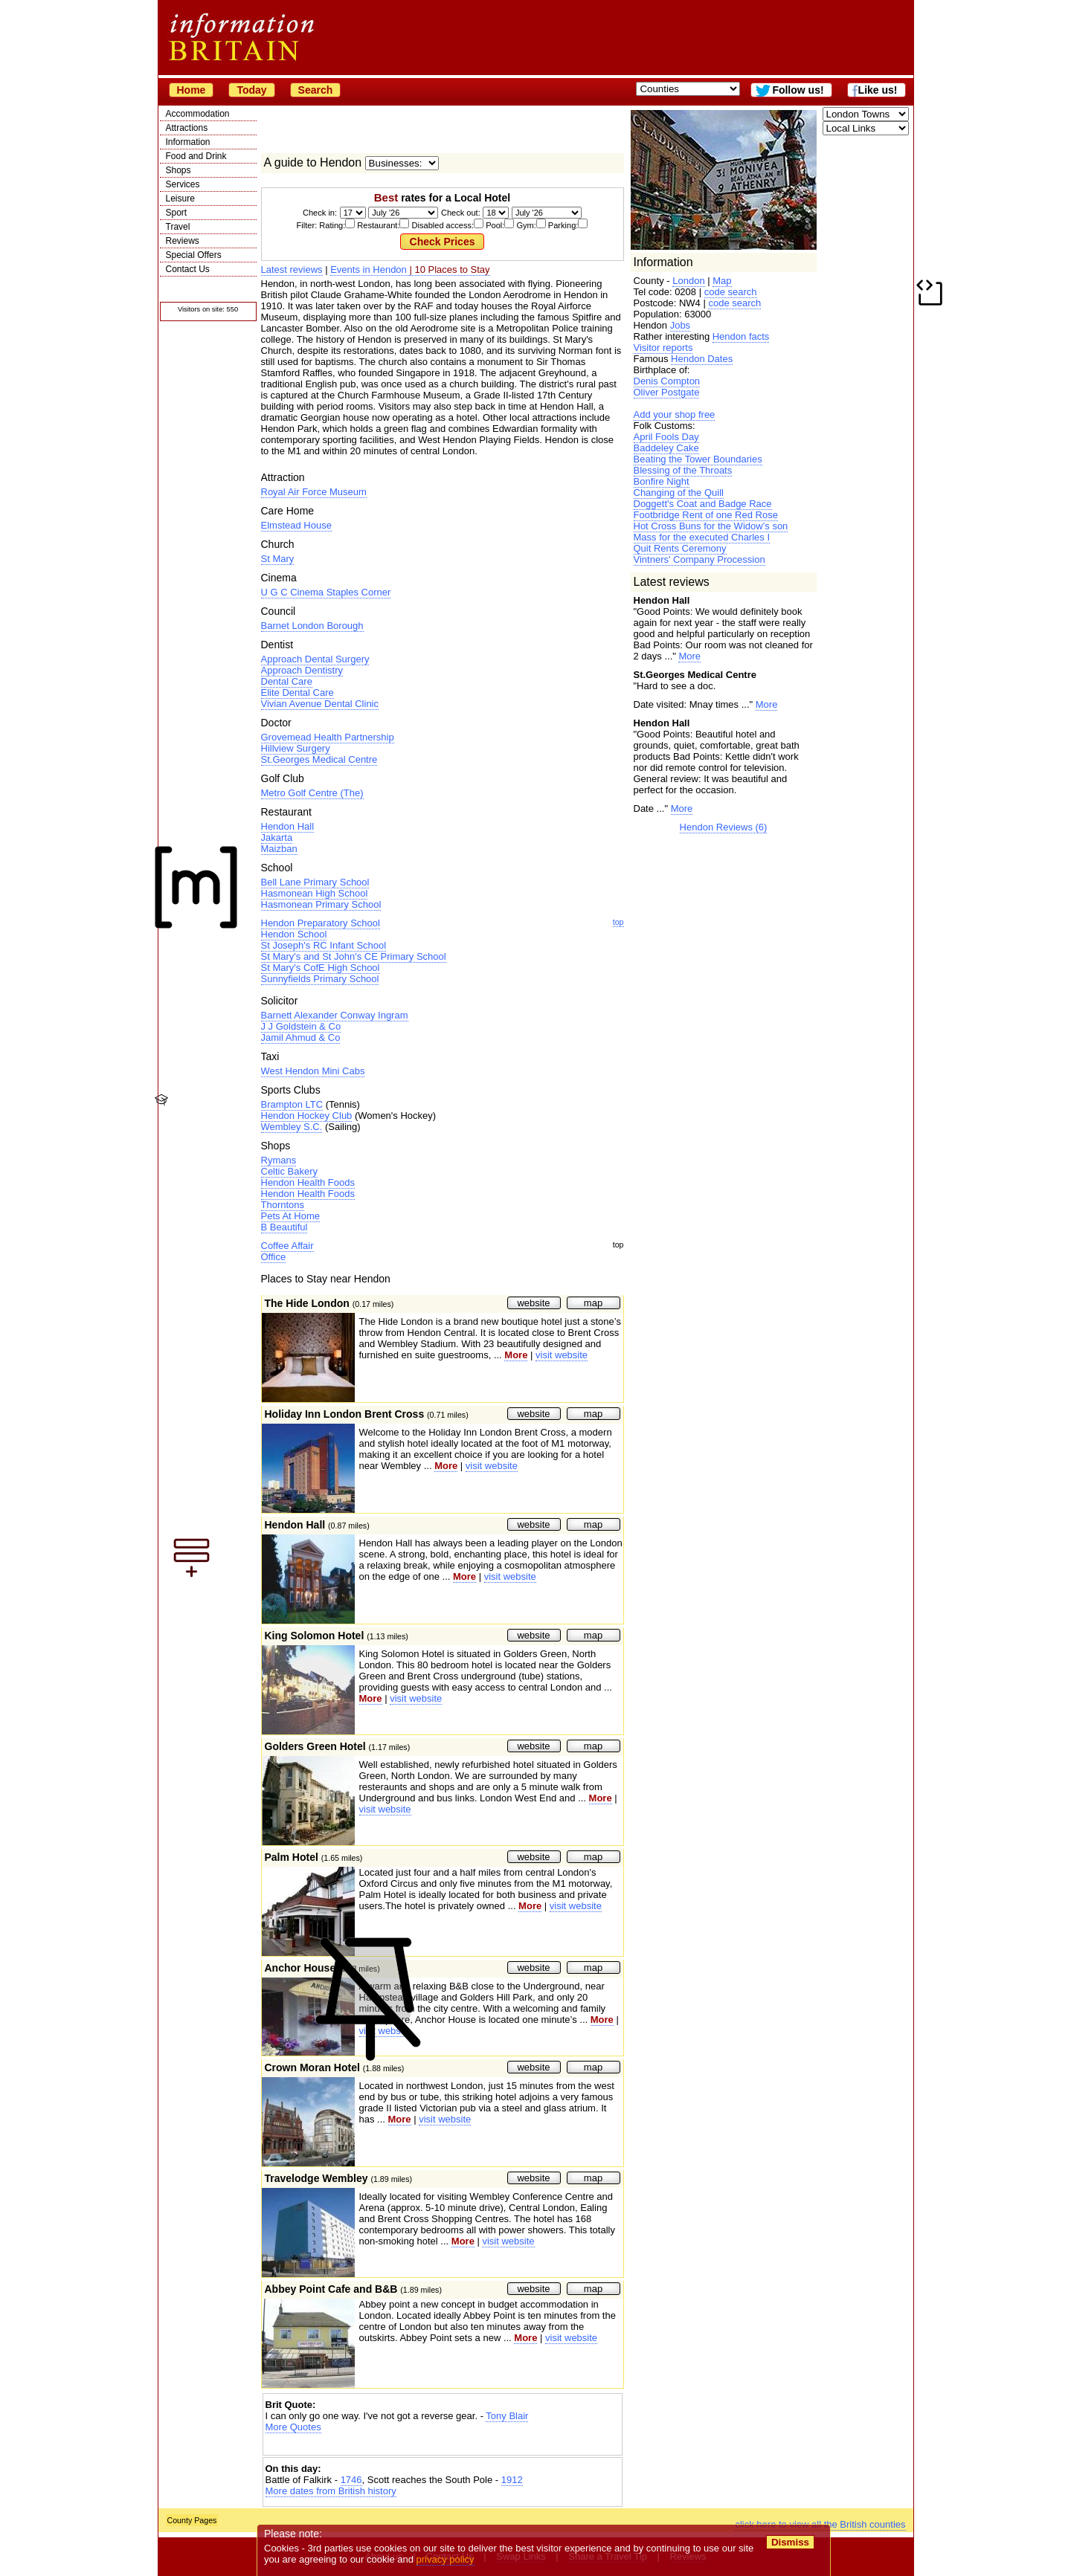 The width and height of the screenshot is (1071, 2576). Describe the element at coordinates (196, 887) in the screenshot. I see `matrix decentralized messaging platform logo` at that location.